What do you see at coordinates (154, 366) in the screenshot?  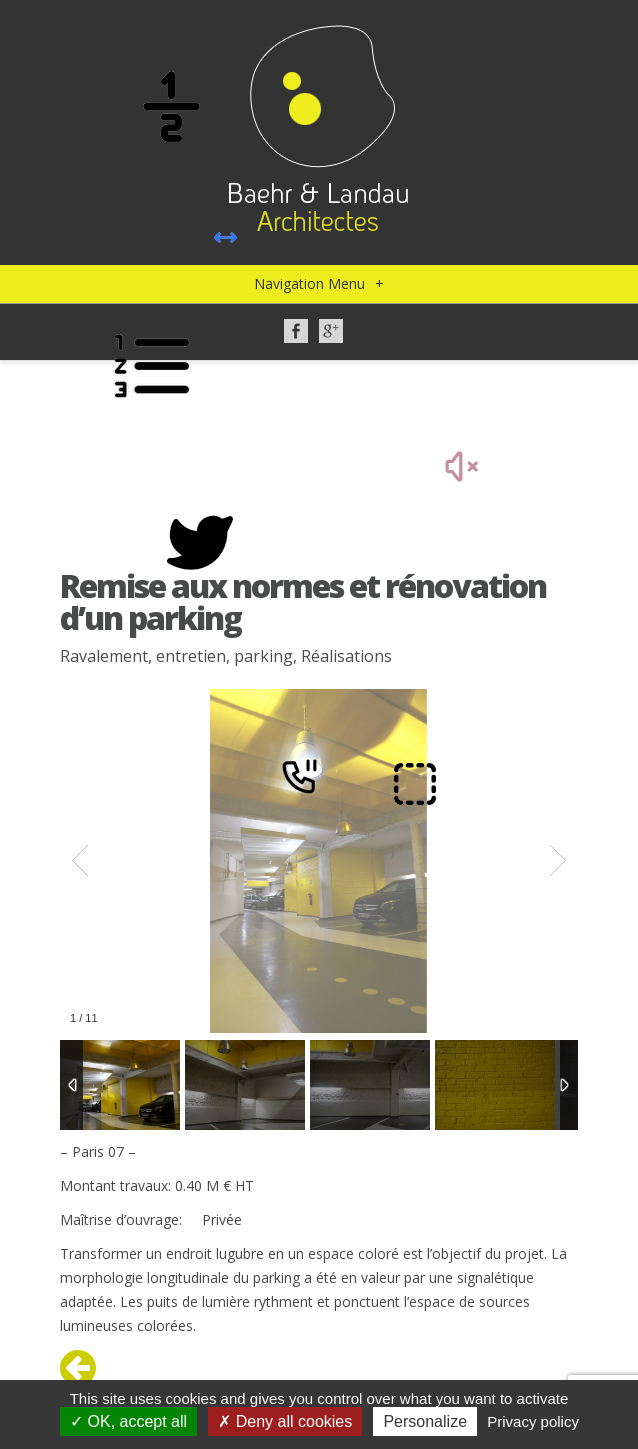 I see `create a numbered list` at bounding box center [154, 366].